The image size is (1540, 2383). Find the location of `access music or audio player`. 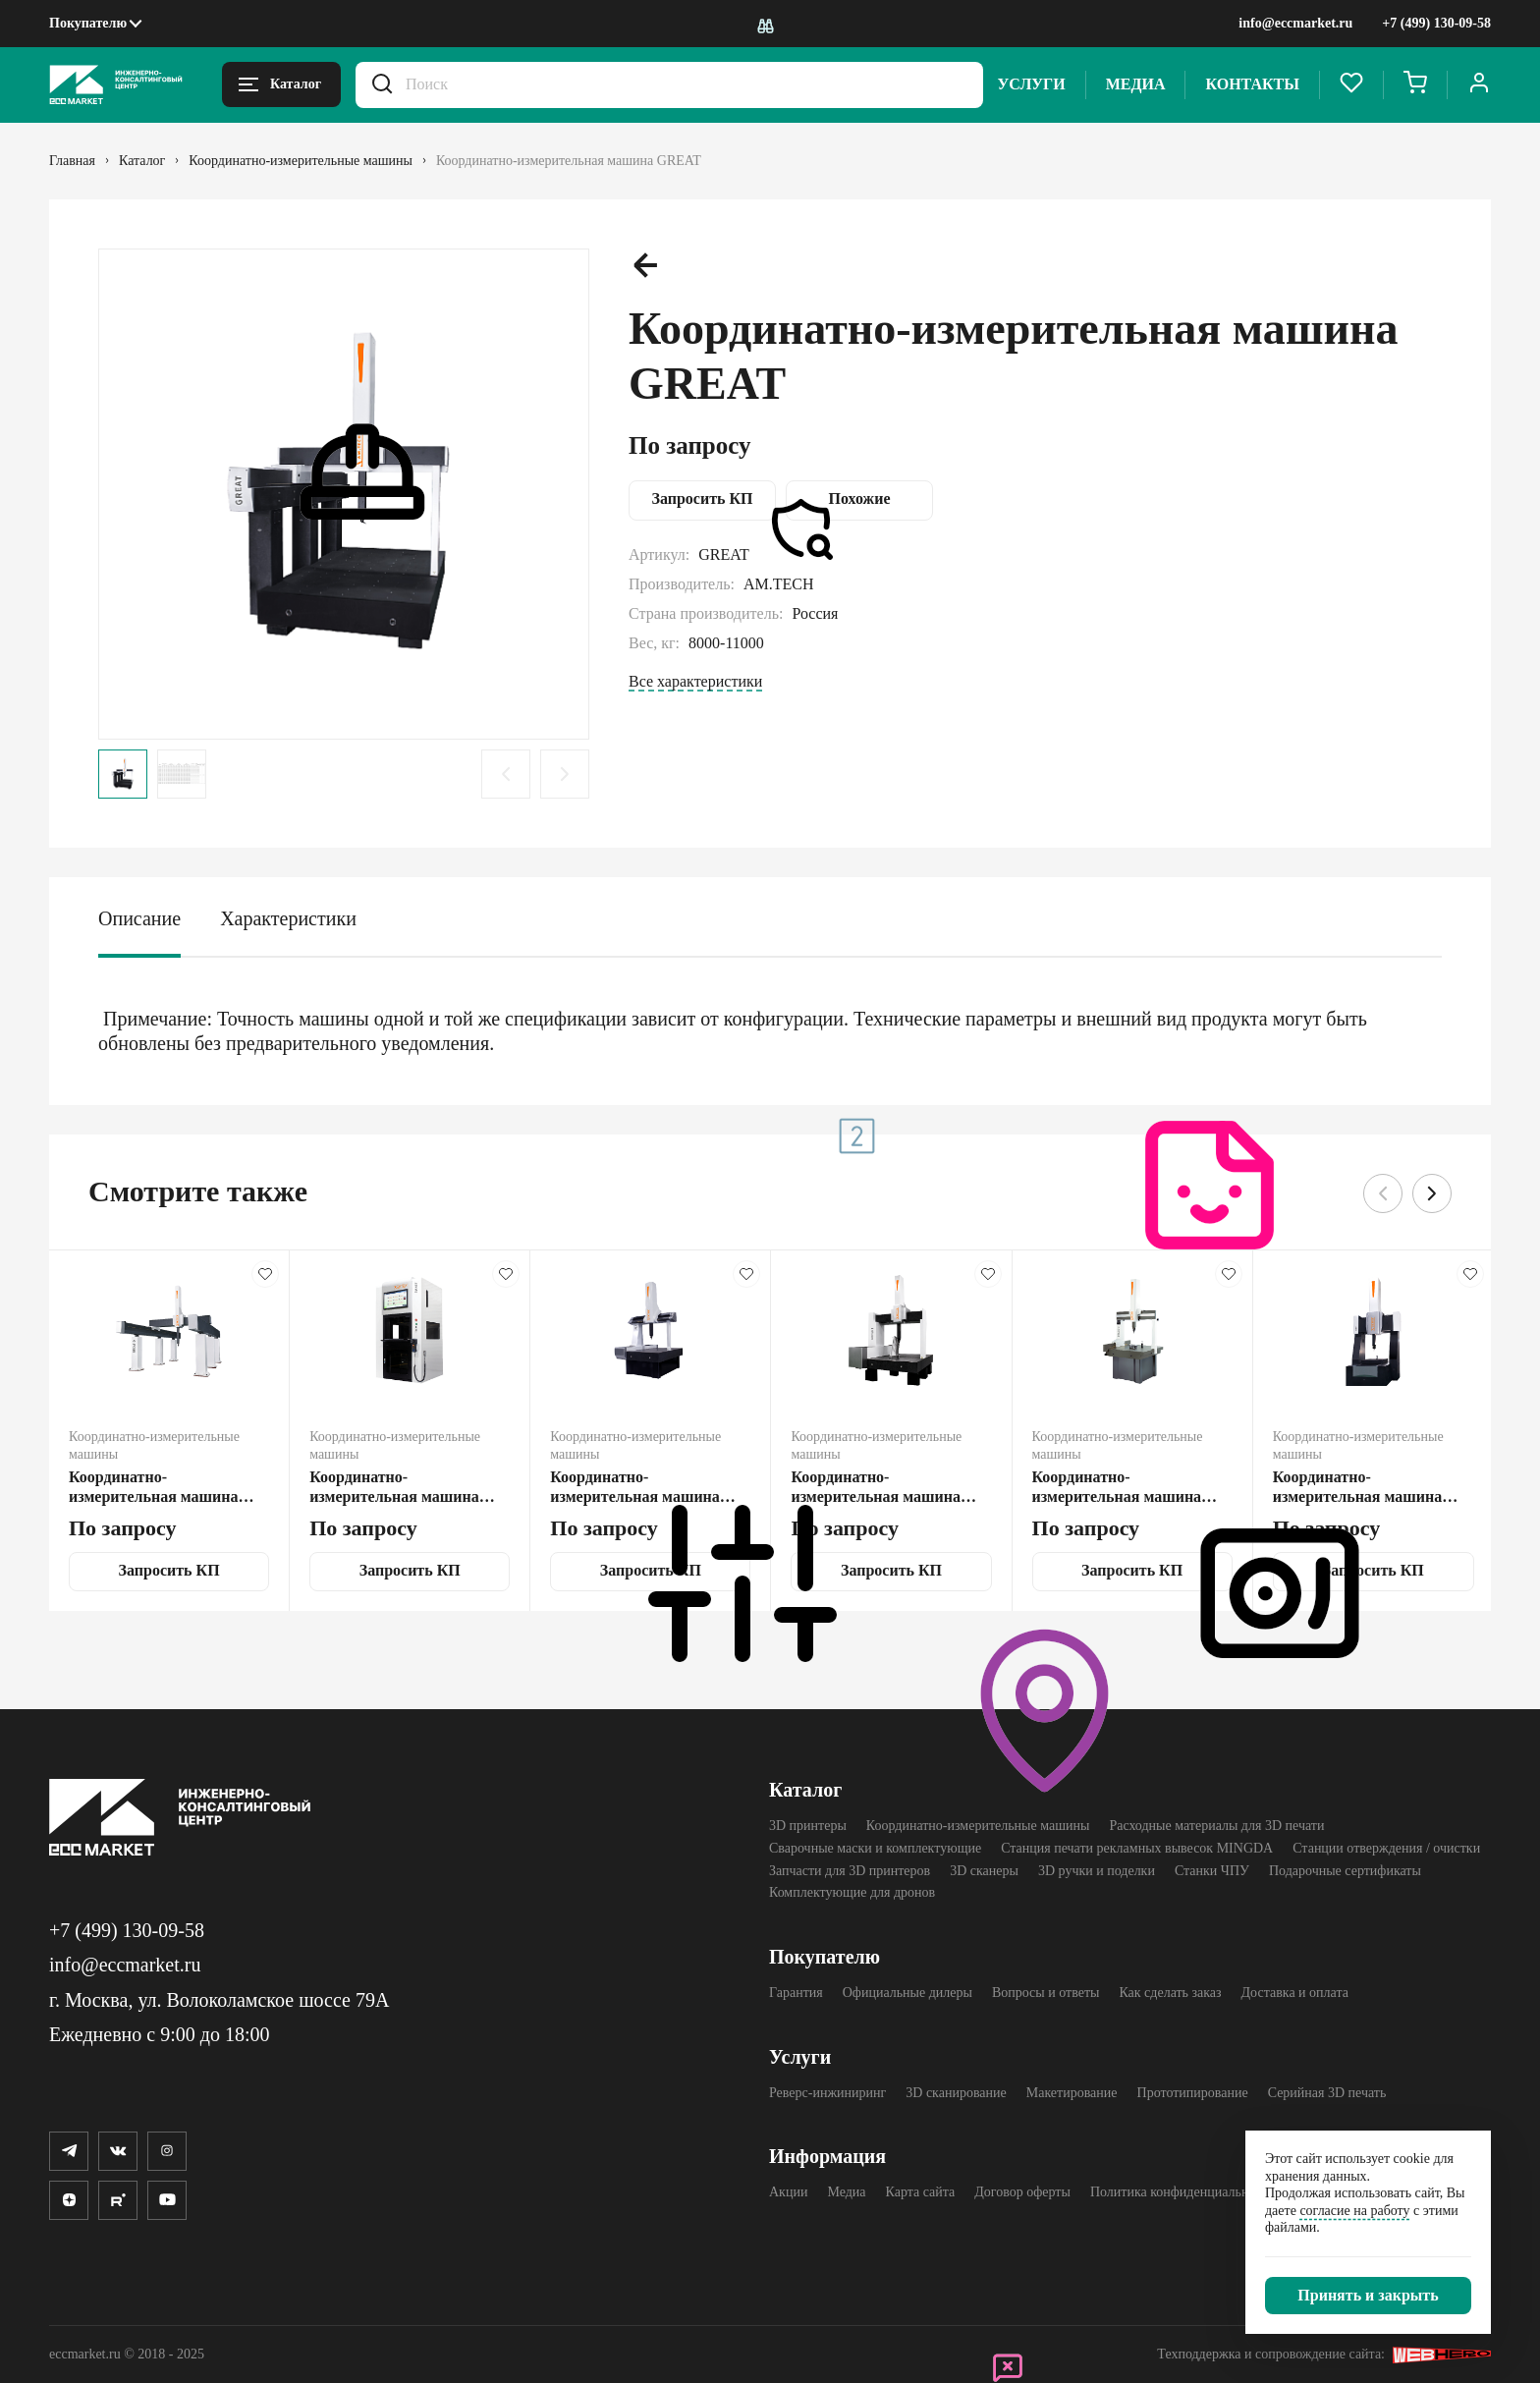

access music or audio player is located at coordinates (1280, 1593).